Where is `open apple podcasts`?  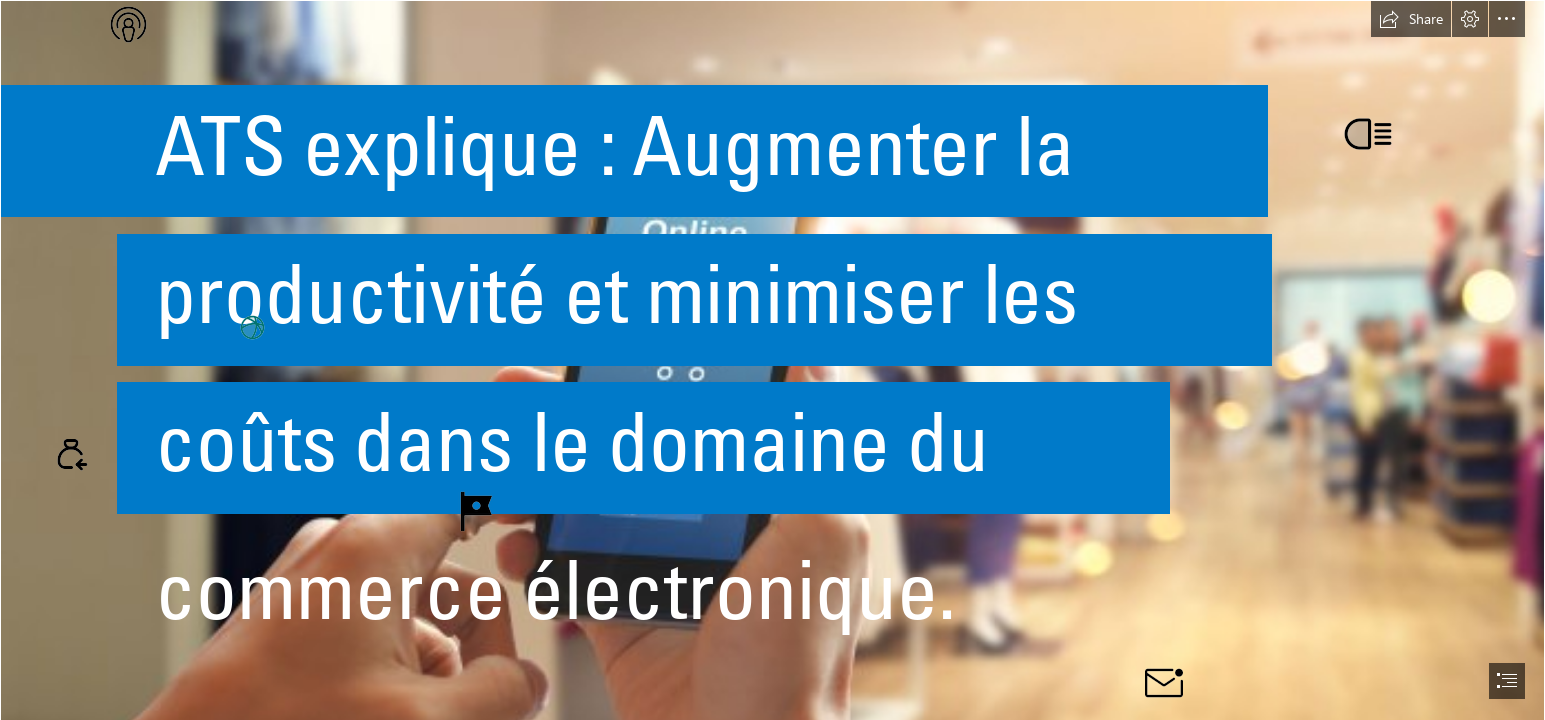
open apple podcasts is located at coordinates (128, 24).